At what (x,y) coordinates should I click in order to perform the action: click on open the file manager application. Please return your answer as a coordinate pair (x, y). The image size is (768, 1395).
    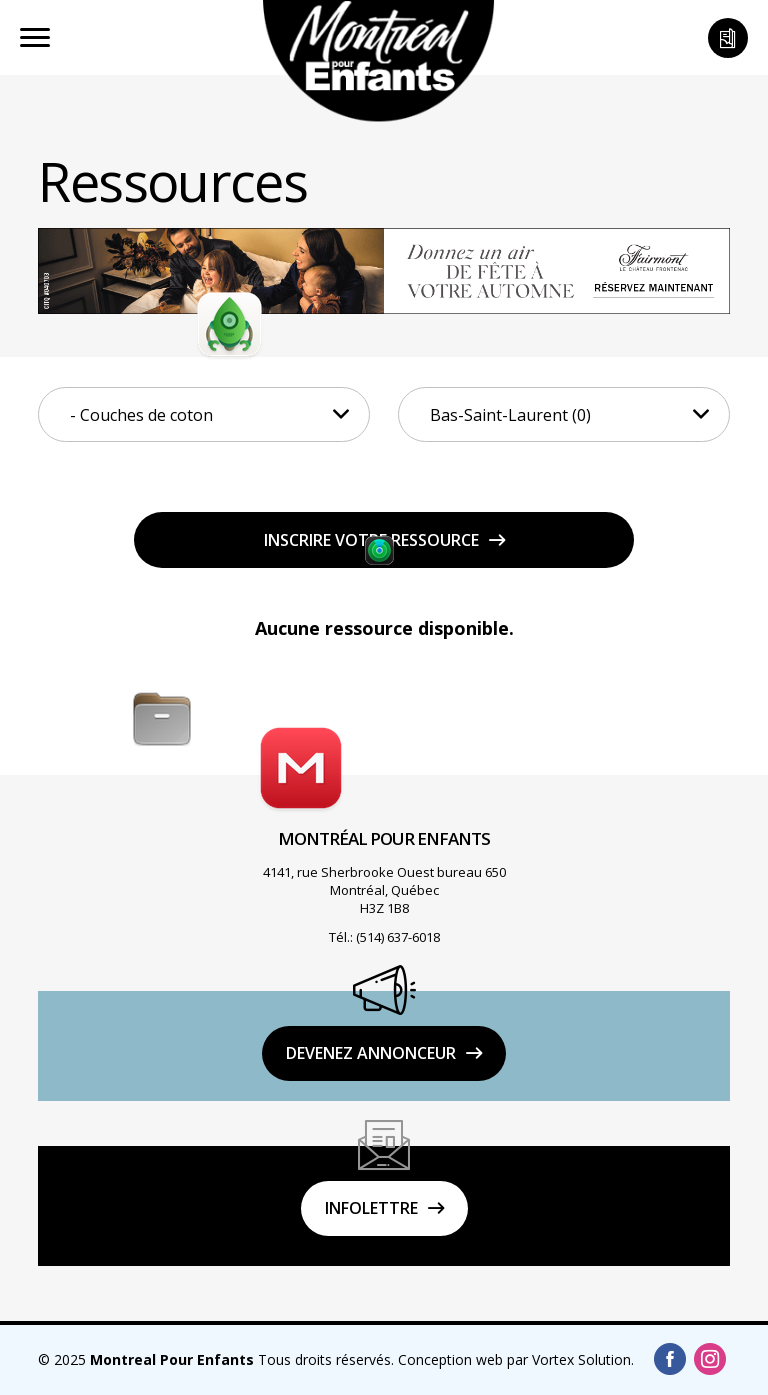
    Looking at the image, I should click on (162, 719).